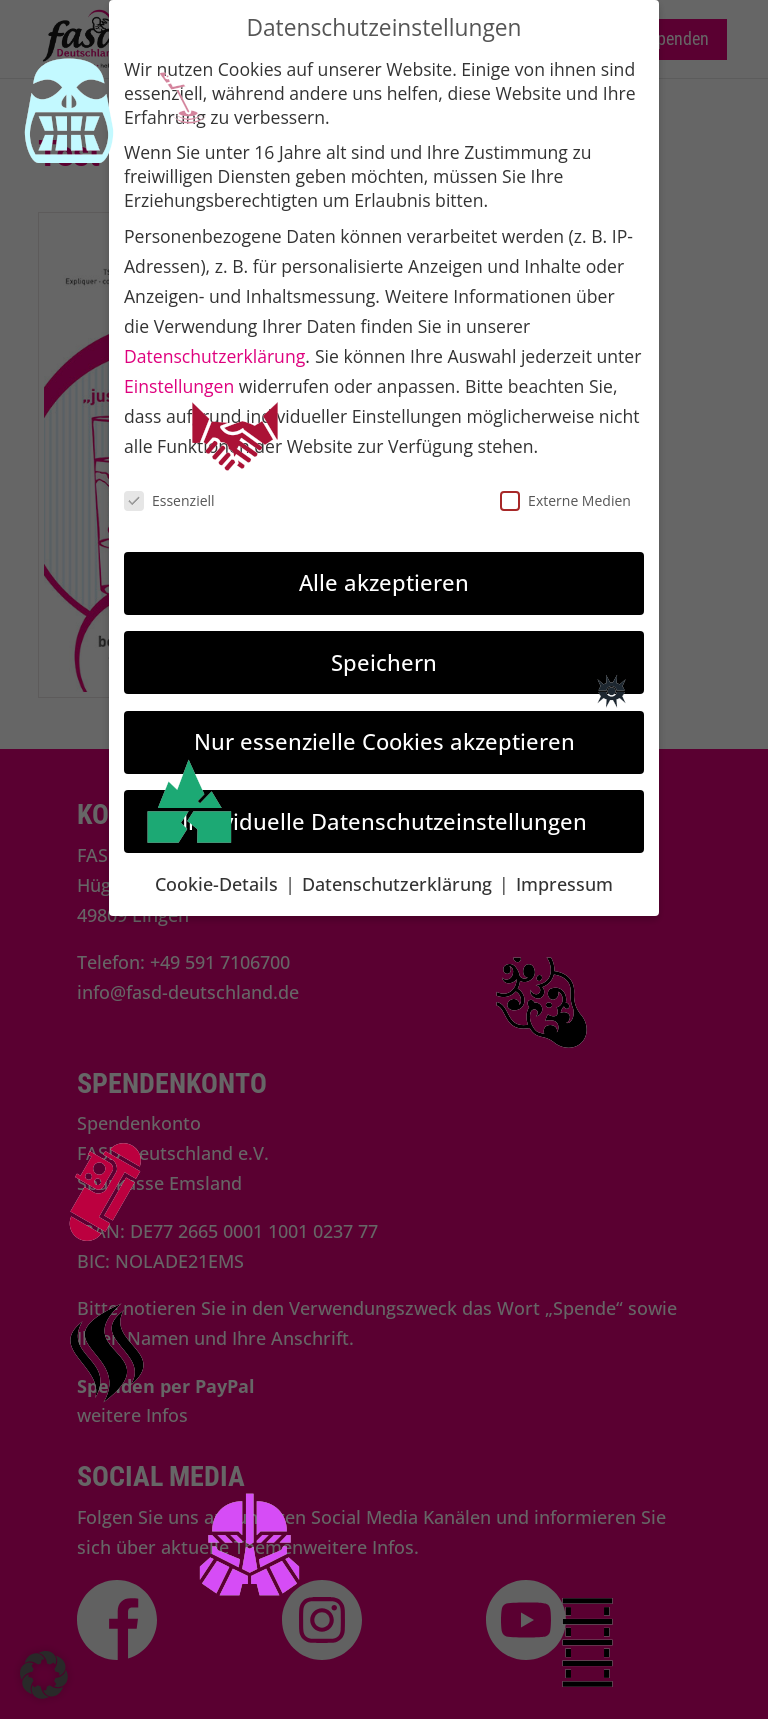 Image resolution: width=768 pixels, height=1719 pixels. What do you see at coordinates (541, 1002) in the screenshot?
I see `cast a fireball spell or ability` at bounding box center [541, 1002].